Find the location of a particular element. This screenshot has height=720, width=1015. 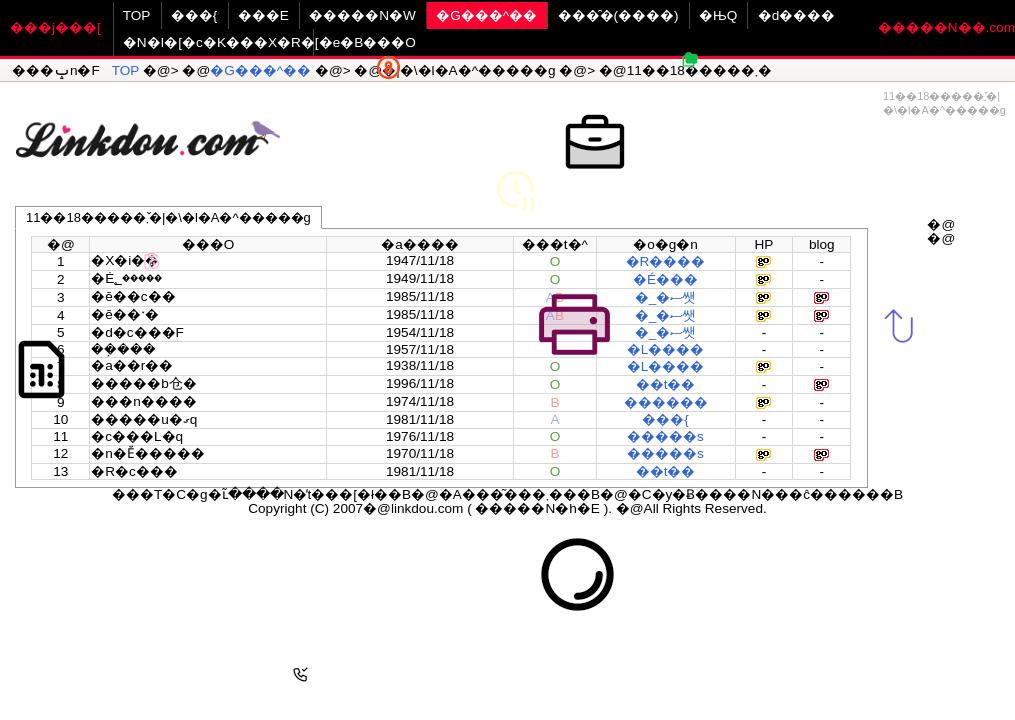

apply inner shadow effect to bottom-right corner is located at coordinates (577, 574).